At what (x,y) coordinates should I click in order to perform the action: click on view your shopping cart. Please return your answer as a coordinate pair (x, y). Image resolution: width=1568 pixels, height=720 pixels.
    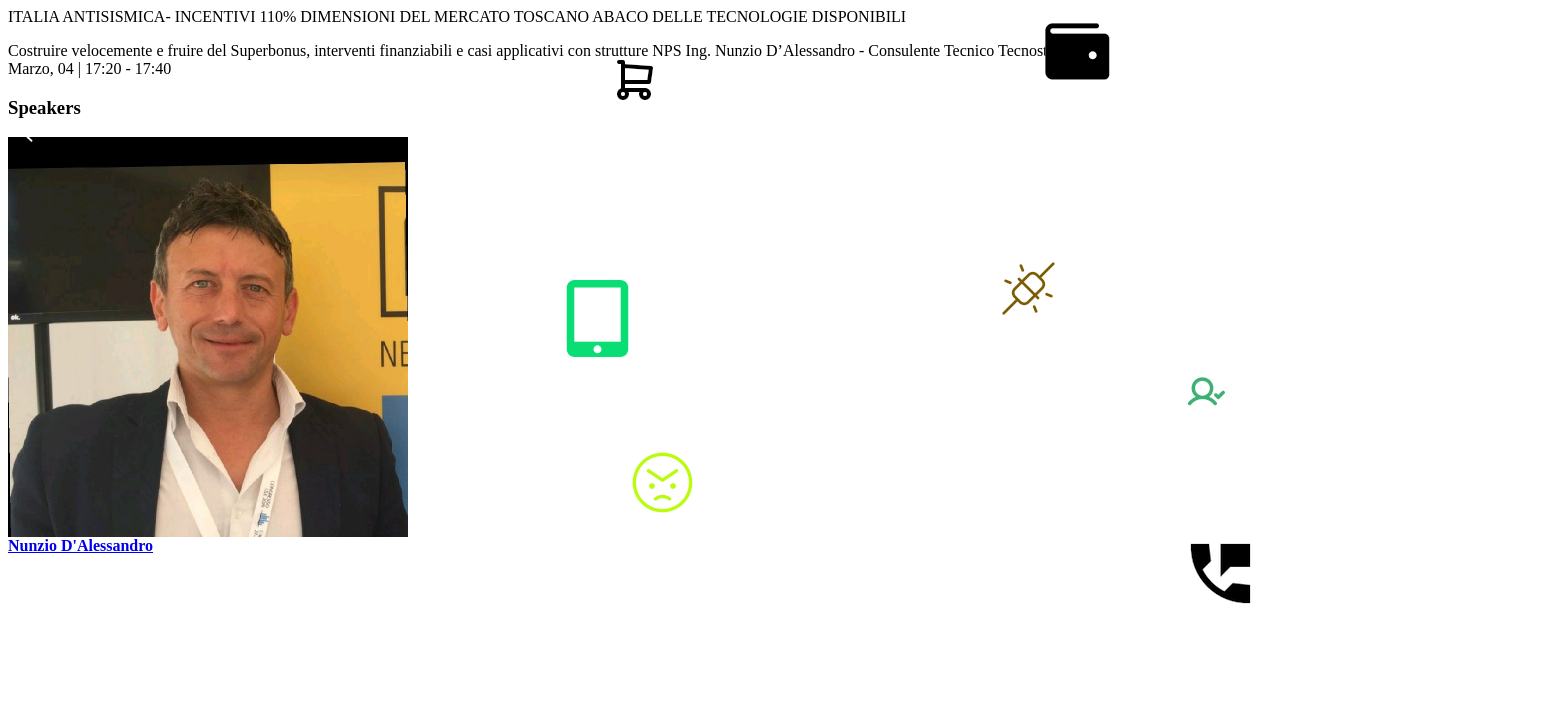
    Looking at the image, I should click on (635, 80).